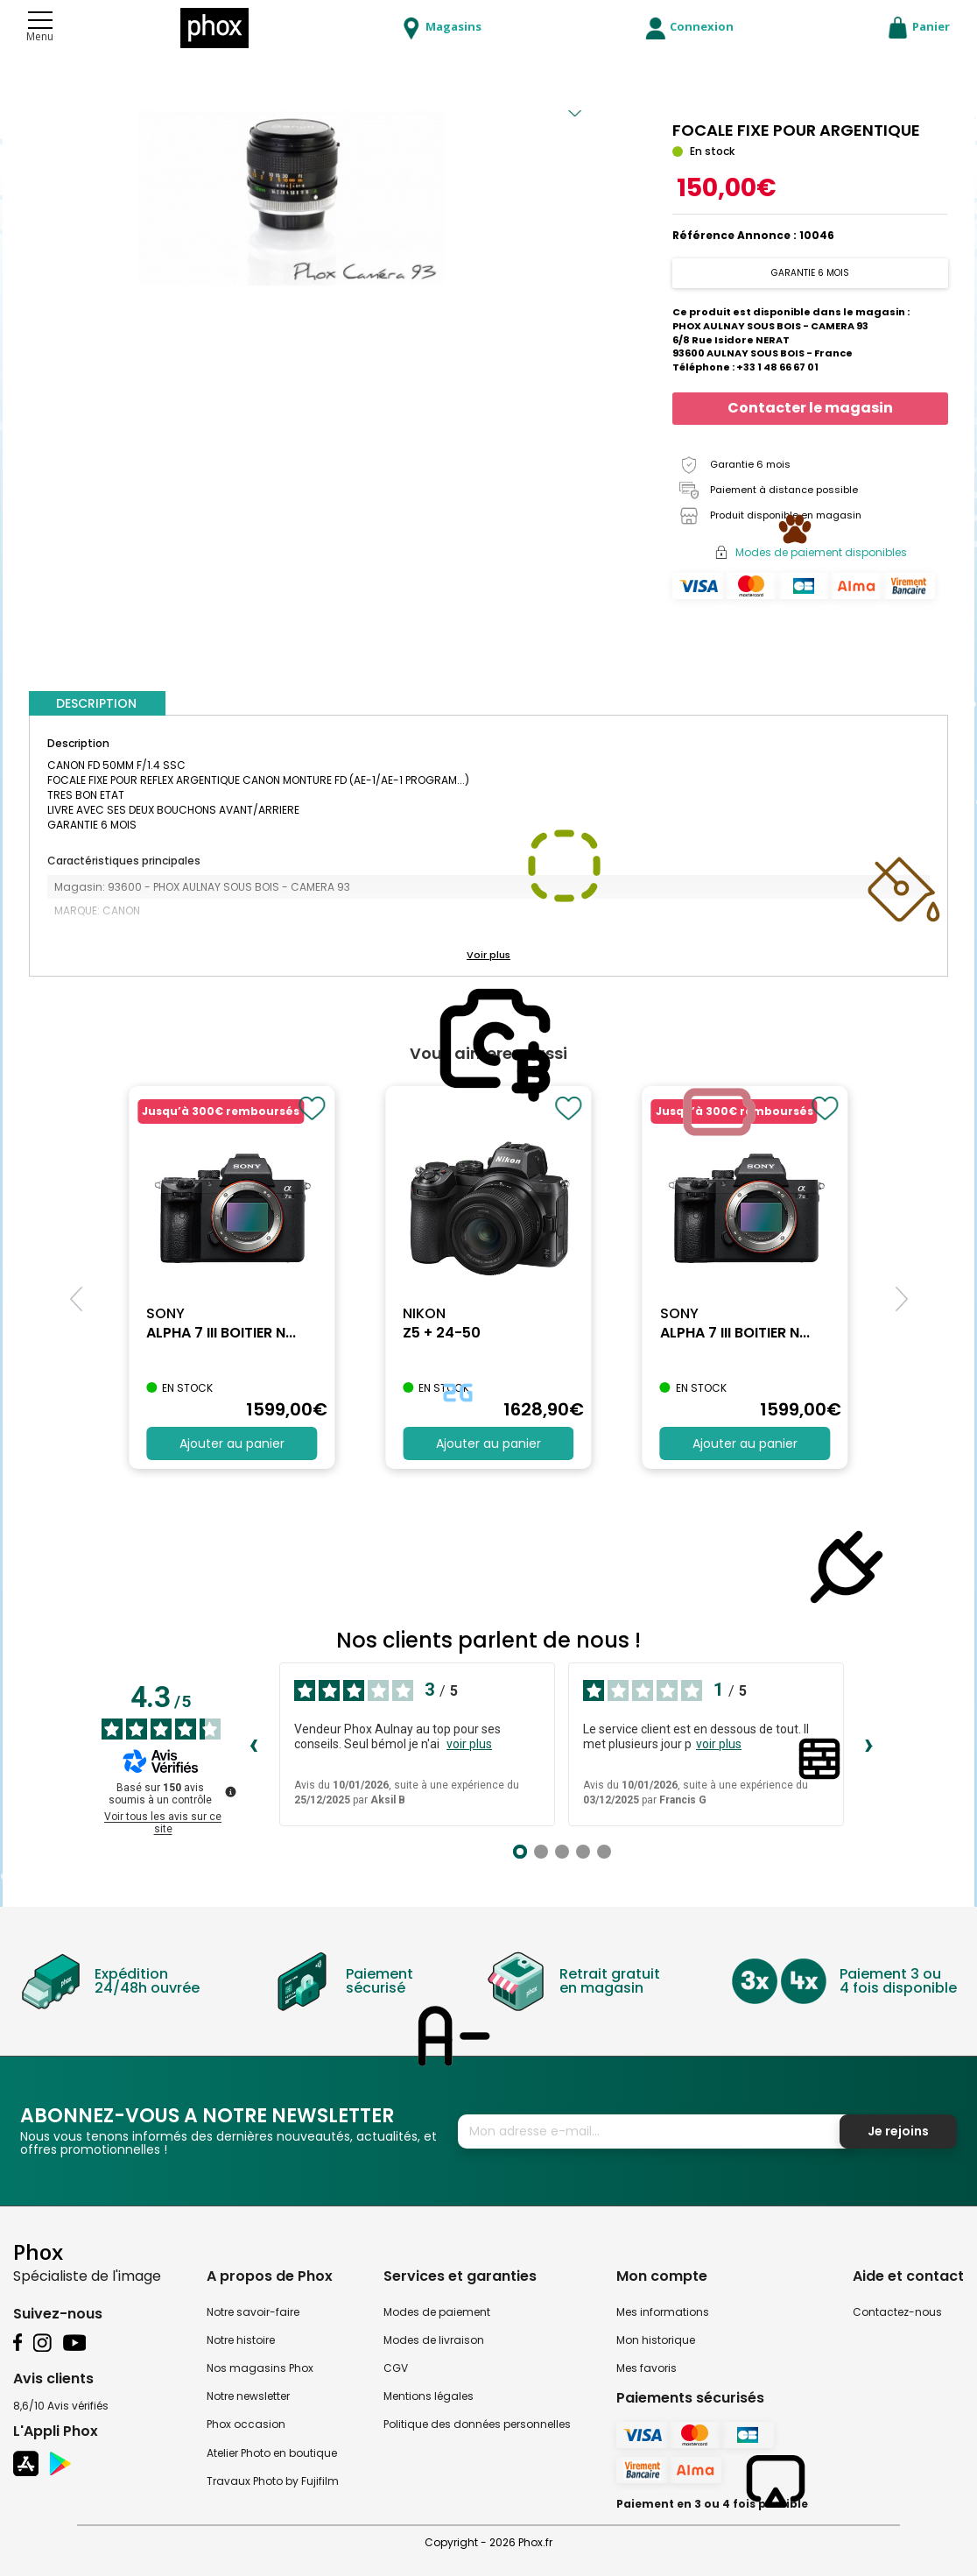  Describe the element at coordinates (776, 2481) in the screenshot. I see `start a shareplay session` at that location.